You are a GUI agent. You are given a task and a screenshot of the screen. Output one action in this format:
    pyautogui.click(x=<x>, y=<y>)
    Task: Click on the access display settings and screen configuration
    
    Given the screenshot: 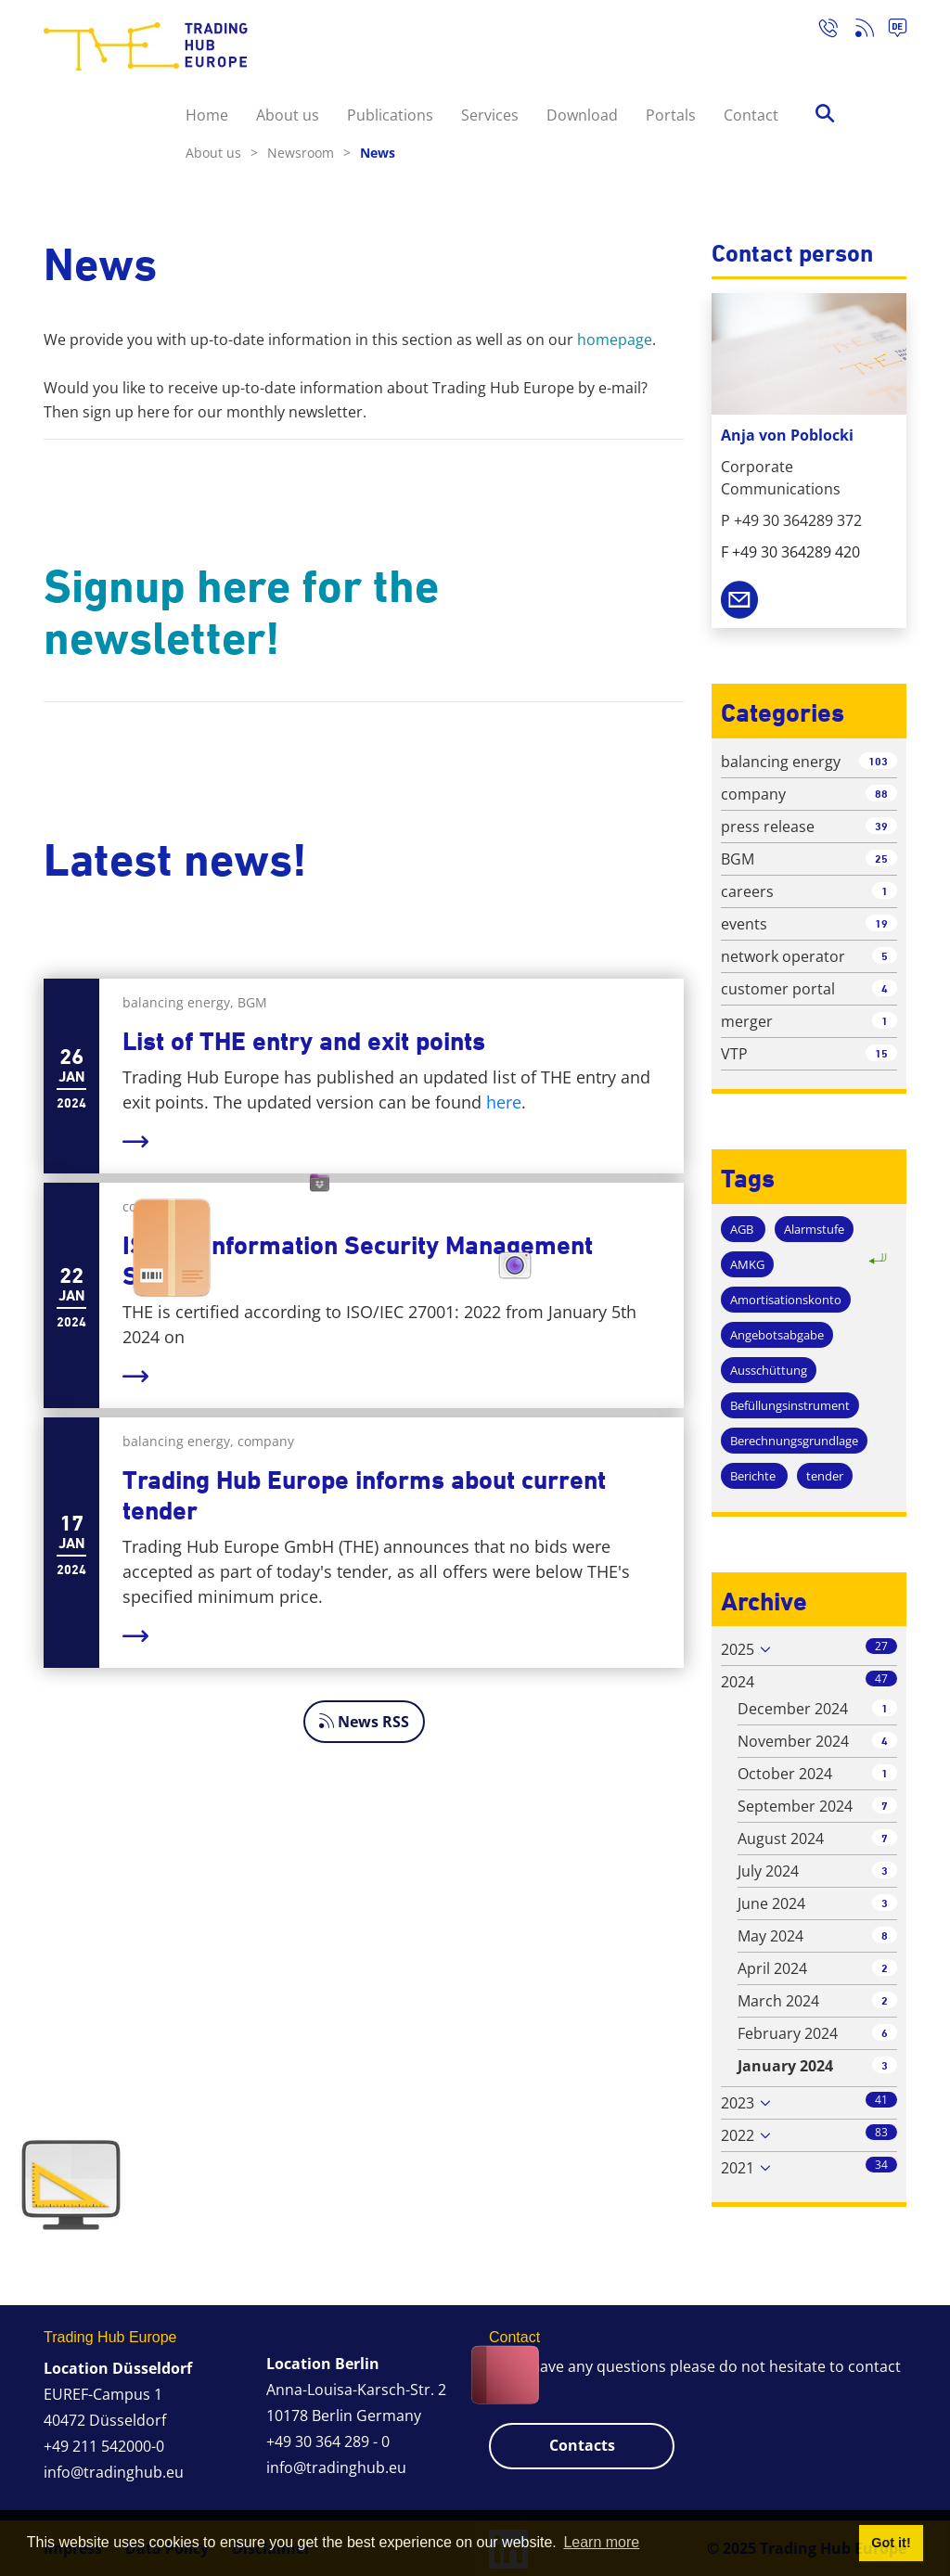 What is the action you would take?
    pyautogui.click(x=71, y=2184)
    